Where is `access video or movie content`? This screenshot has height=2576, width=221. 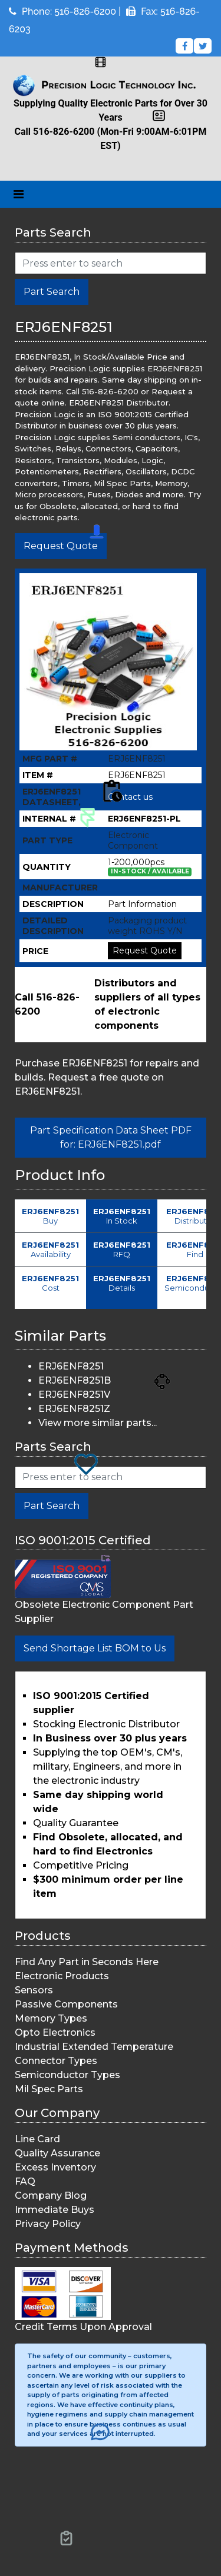
access video or movie content is located at coordinates (100, 62).